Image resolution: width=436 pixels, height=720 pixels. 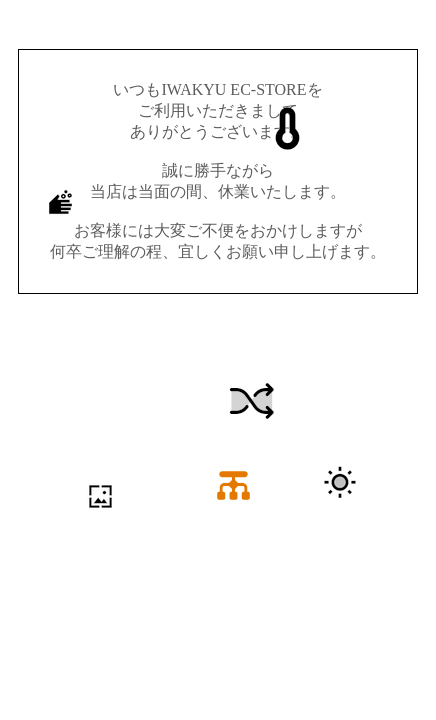 What do you see at coordinates (233, 485) in the screenshot?
I see `view organizational hierarchy or structure` at bounding box center [233, 485].